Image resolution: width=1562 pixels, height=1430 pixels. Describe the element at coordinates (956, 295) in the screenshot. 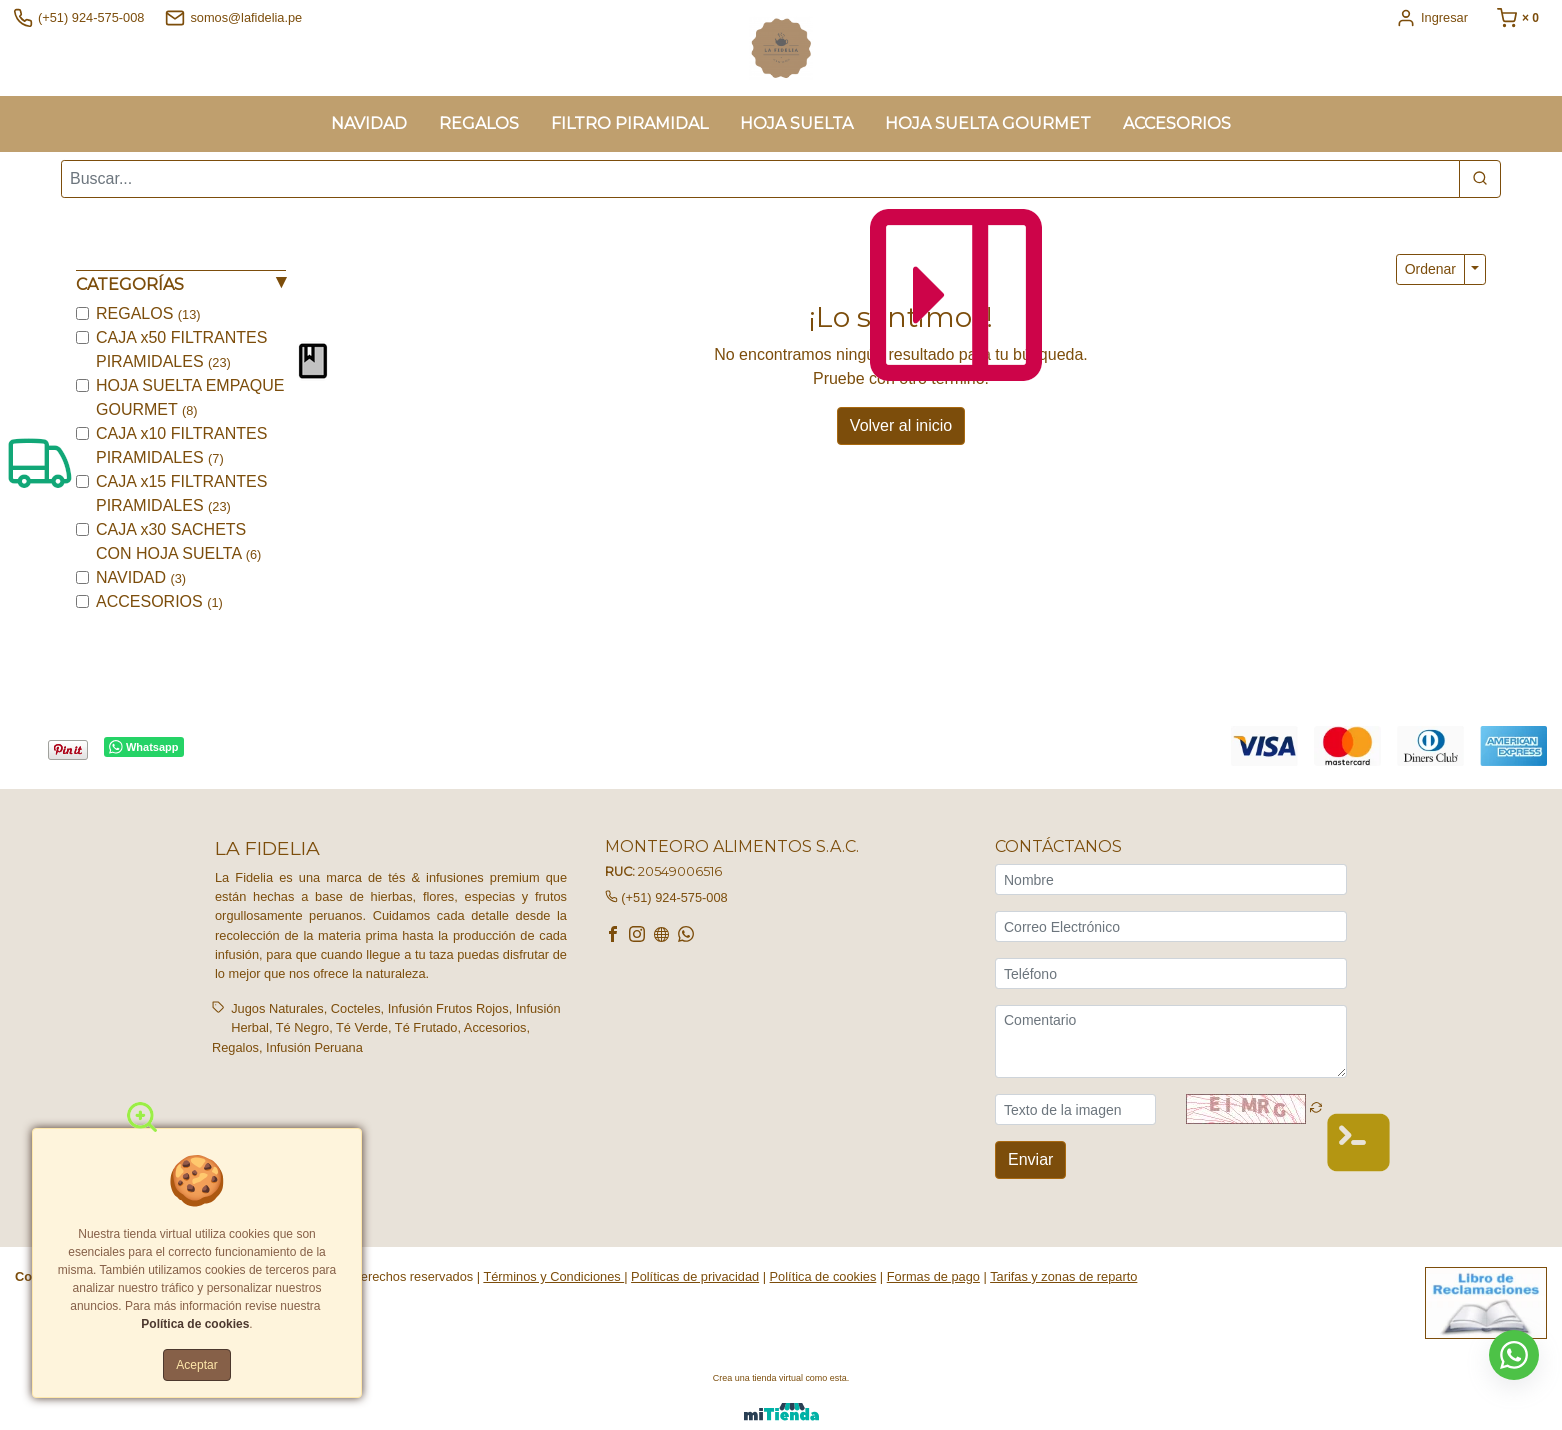

I see `collapse the sidebar panel` at that location.